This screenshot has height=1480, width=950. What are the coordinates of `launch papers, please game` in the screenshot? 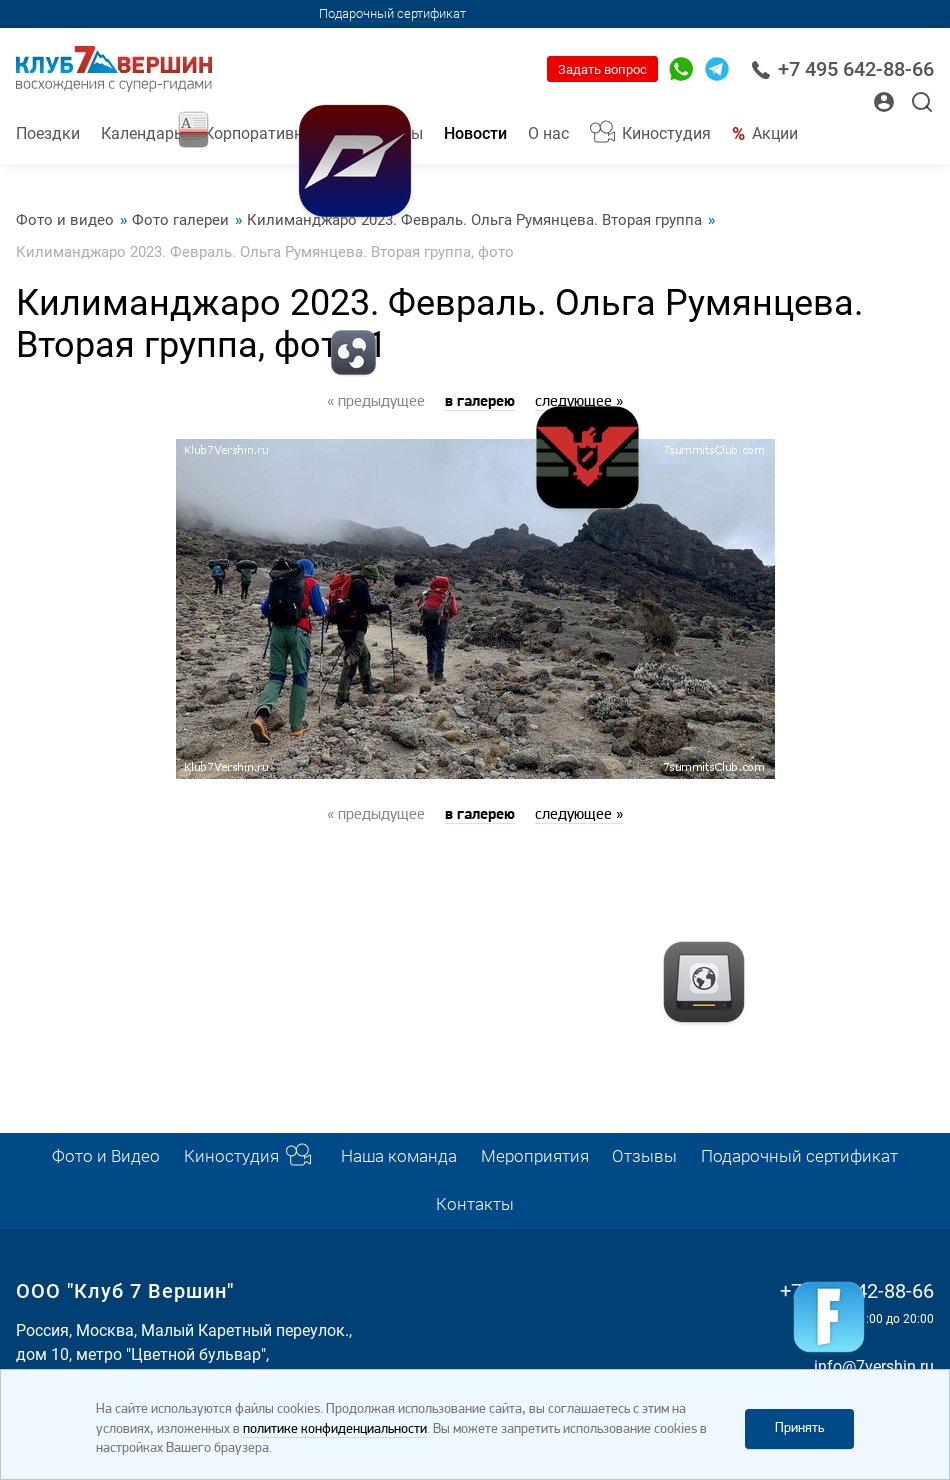 It's located at (587, 457).